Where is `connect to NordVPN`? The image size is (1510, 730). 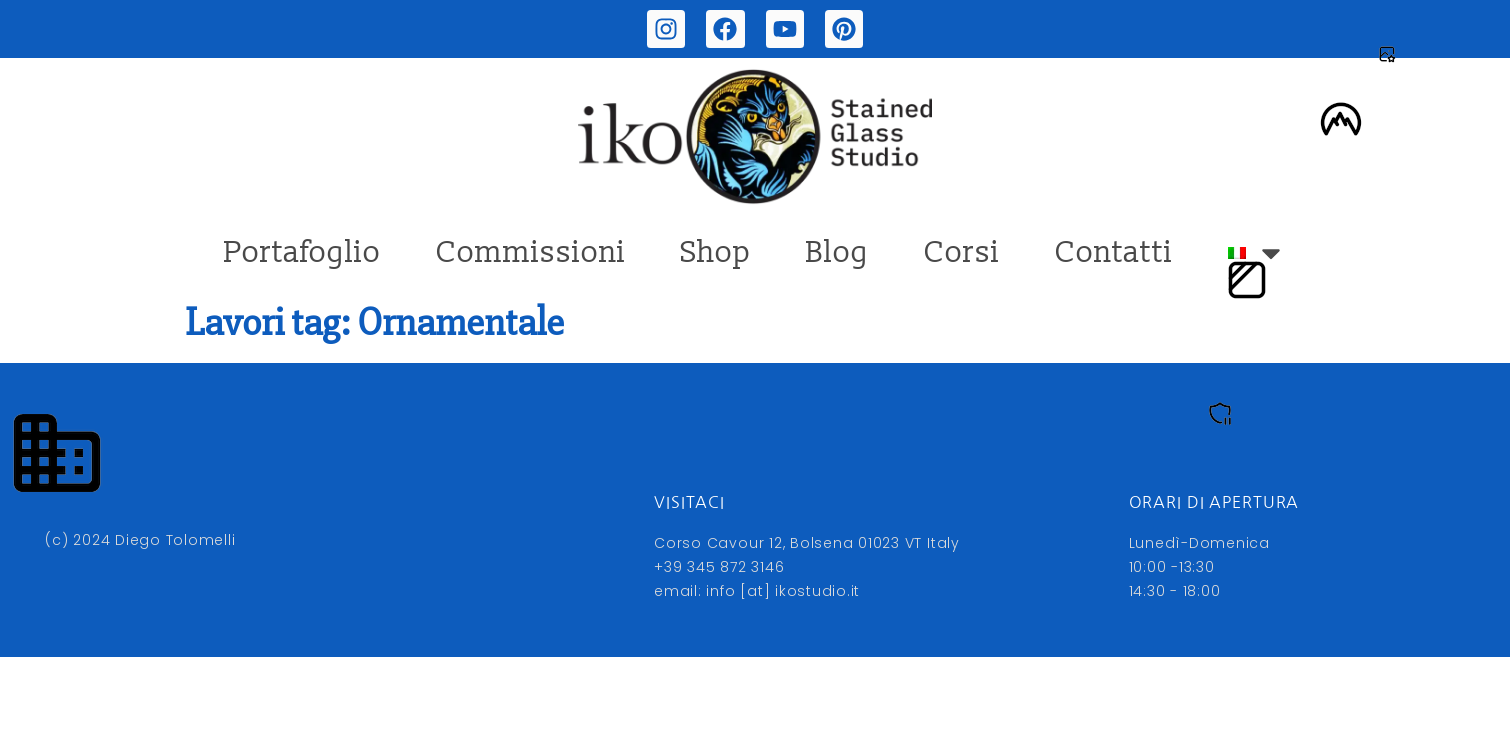 connect to NordVPN is located at coordinates (1341, 119).